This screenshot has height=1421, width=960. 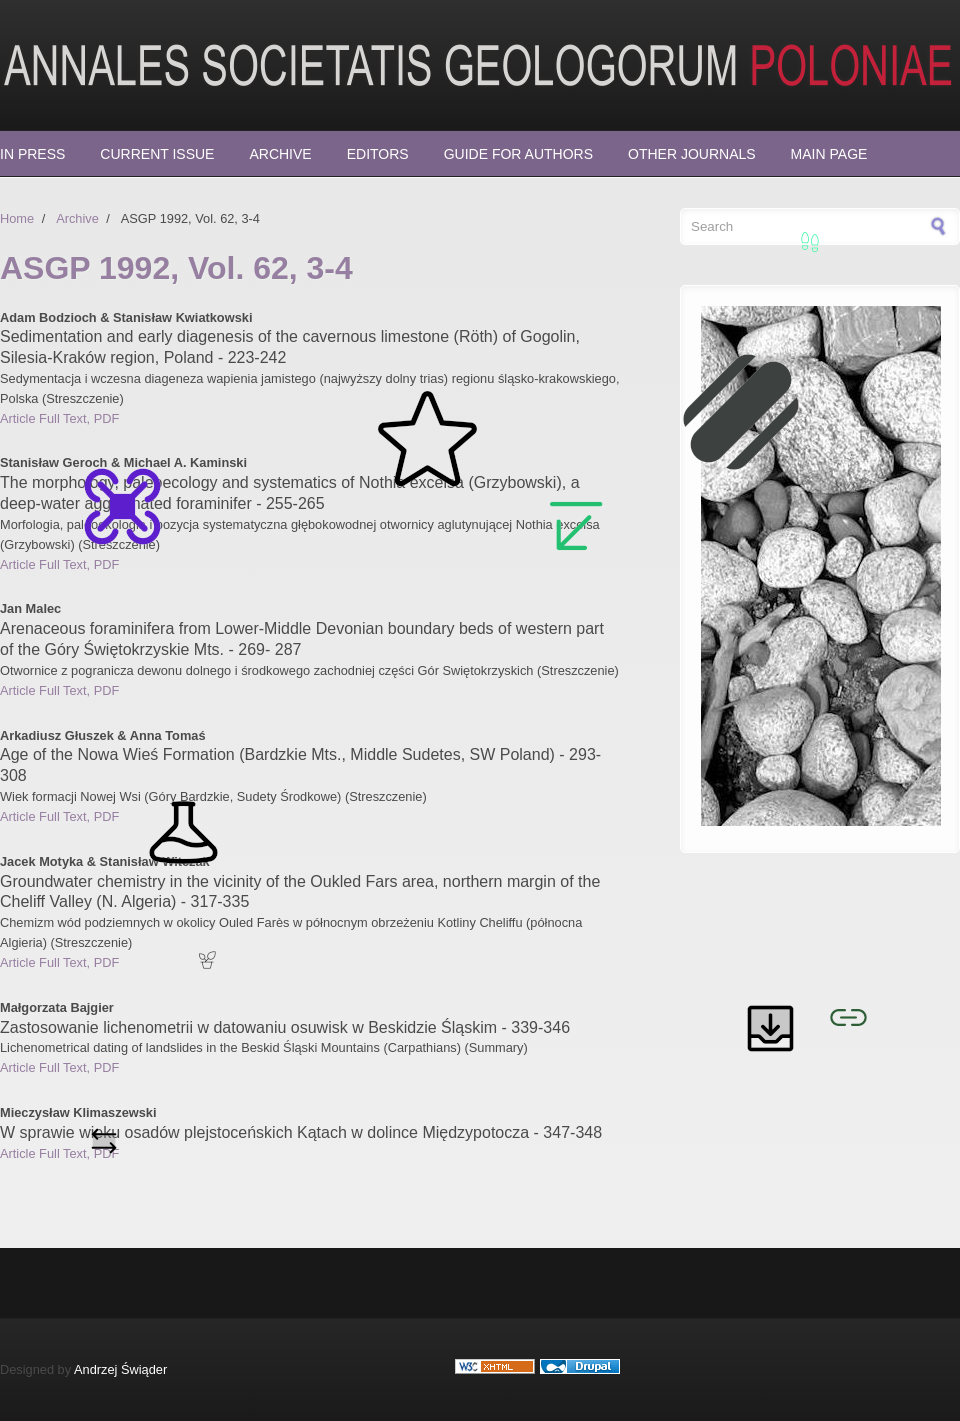 What do you see at coordinates (104, 1141) in the screenshot?
I see `swap or exchange items` at bounding box center [104, 1141].